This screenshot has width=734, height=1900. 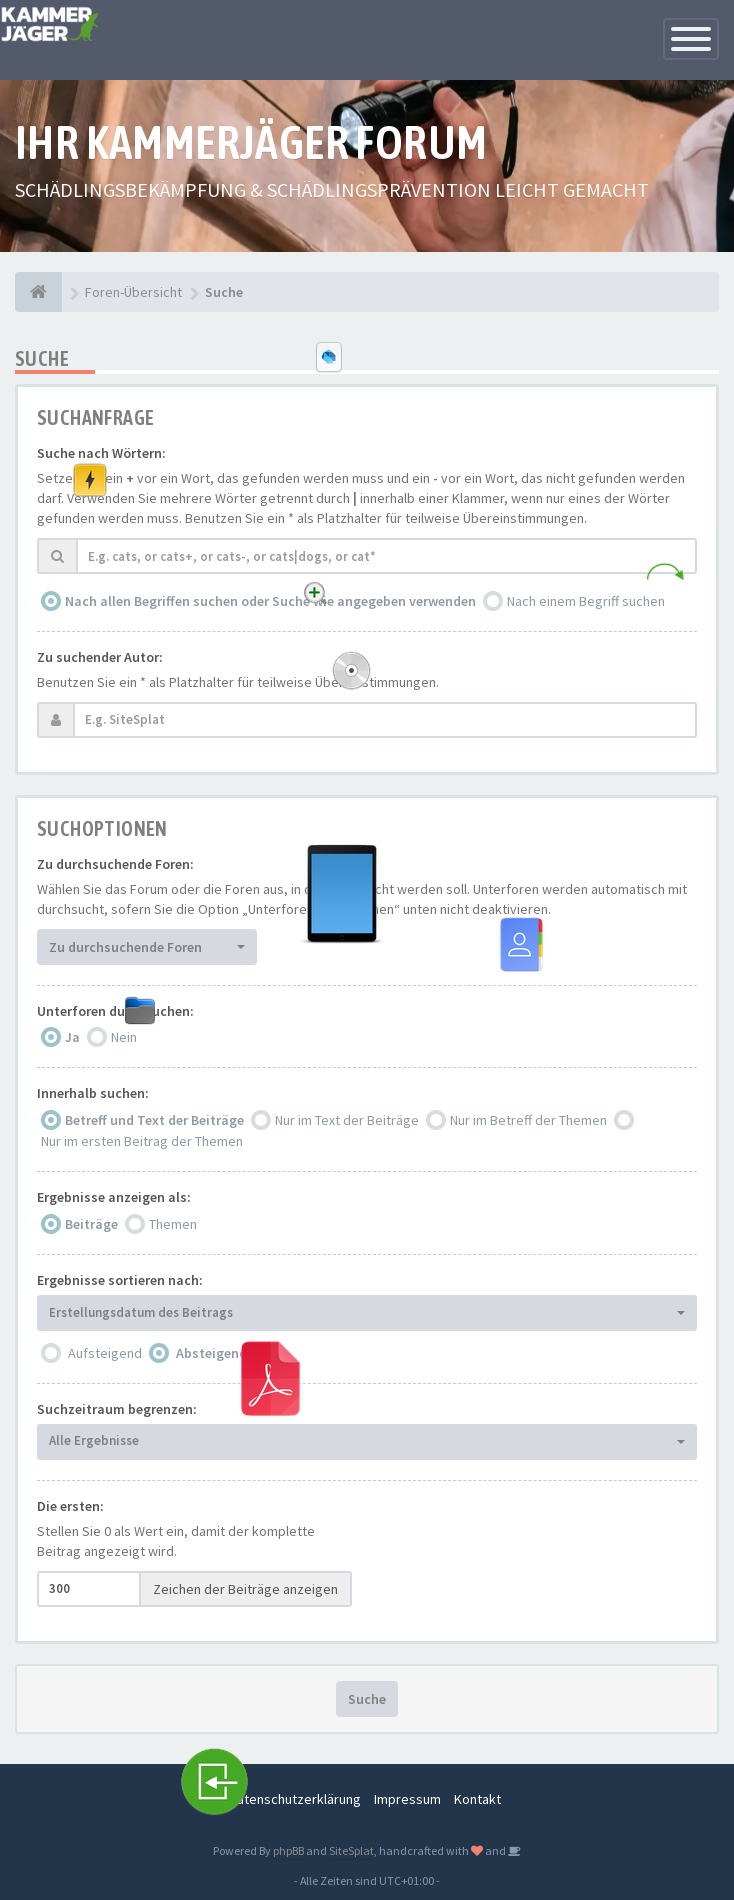 What do you see at coordinates (270, 1378) in the screenshot?
I see `open a PDF document` at bounding box center [270, 1378].